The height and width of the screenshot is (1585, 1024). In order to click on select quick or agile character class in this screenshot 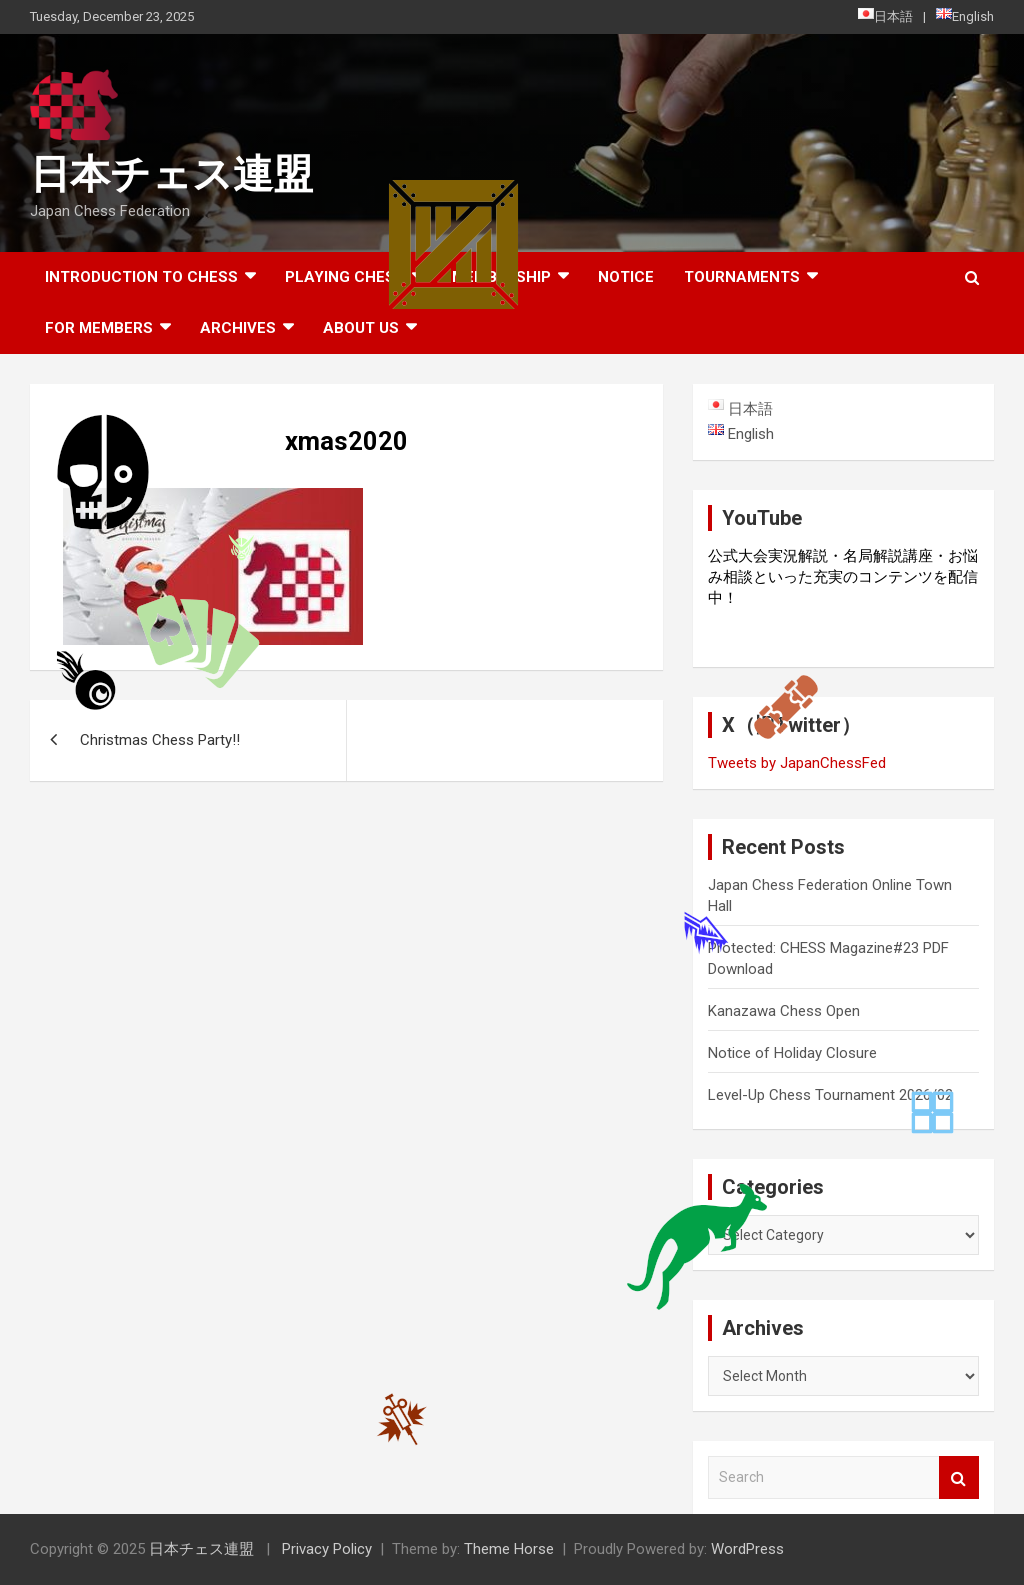, I will do `click(241, 547)`.